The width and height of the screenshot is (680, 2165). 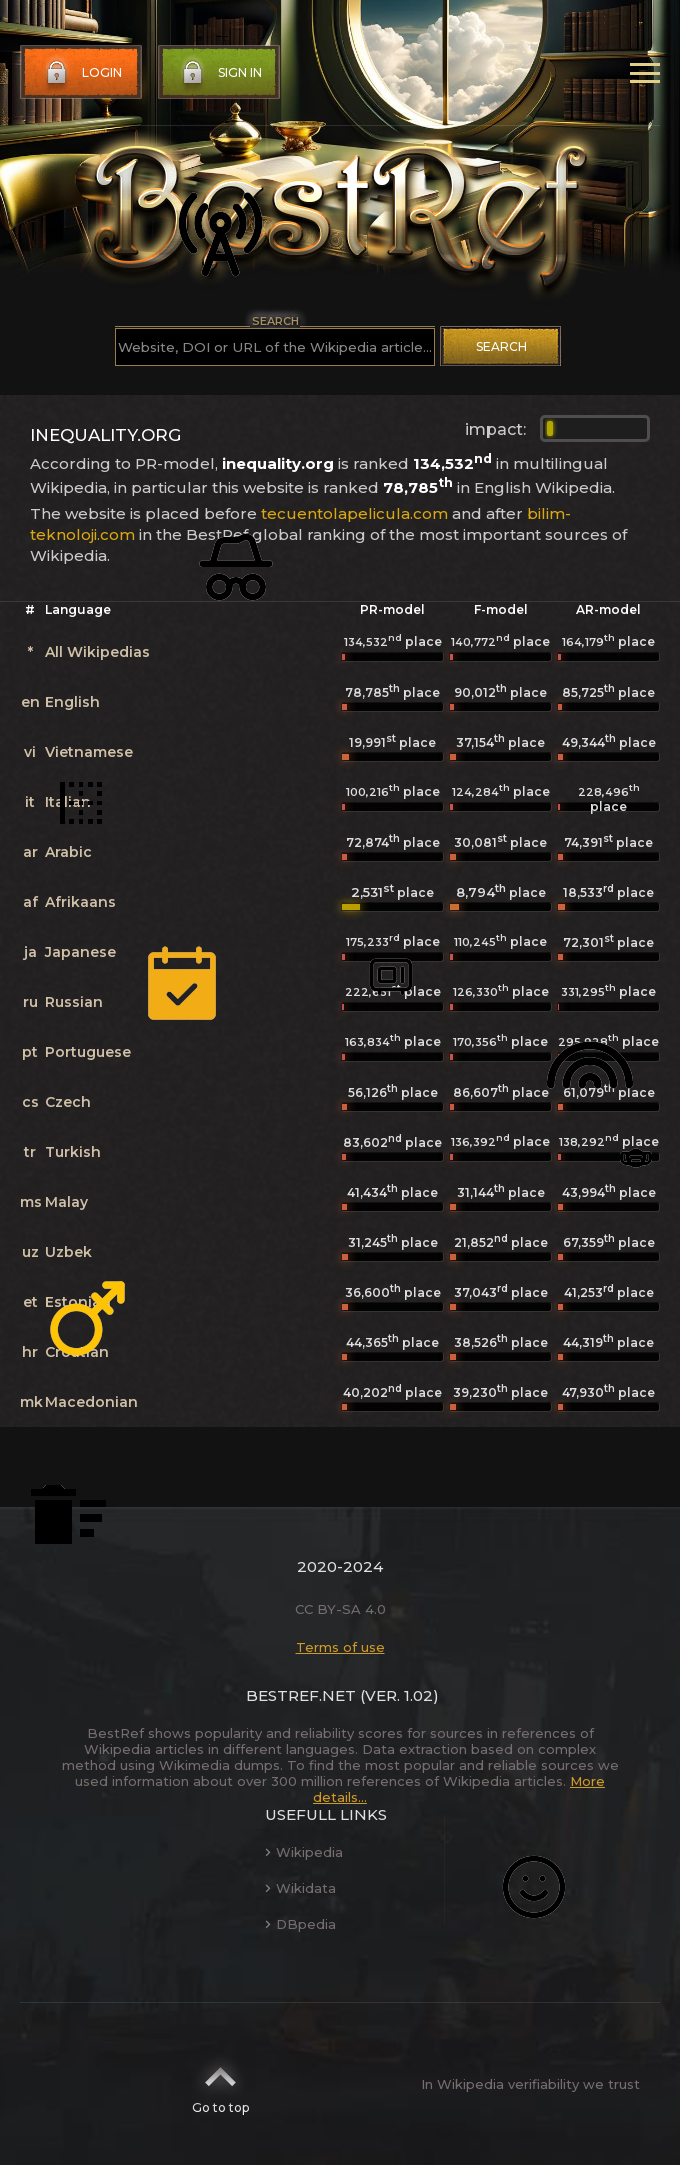 I want to click on enable incognito or private browsing mode, so click(x=236, y=567).